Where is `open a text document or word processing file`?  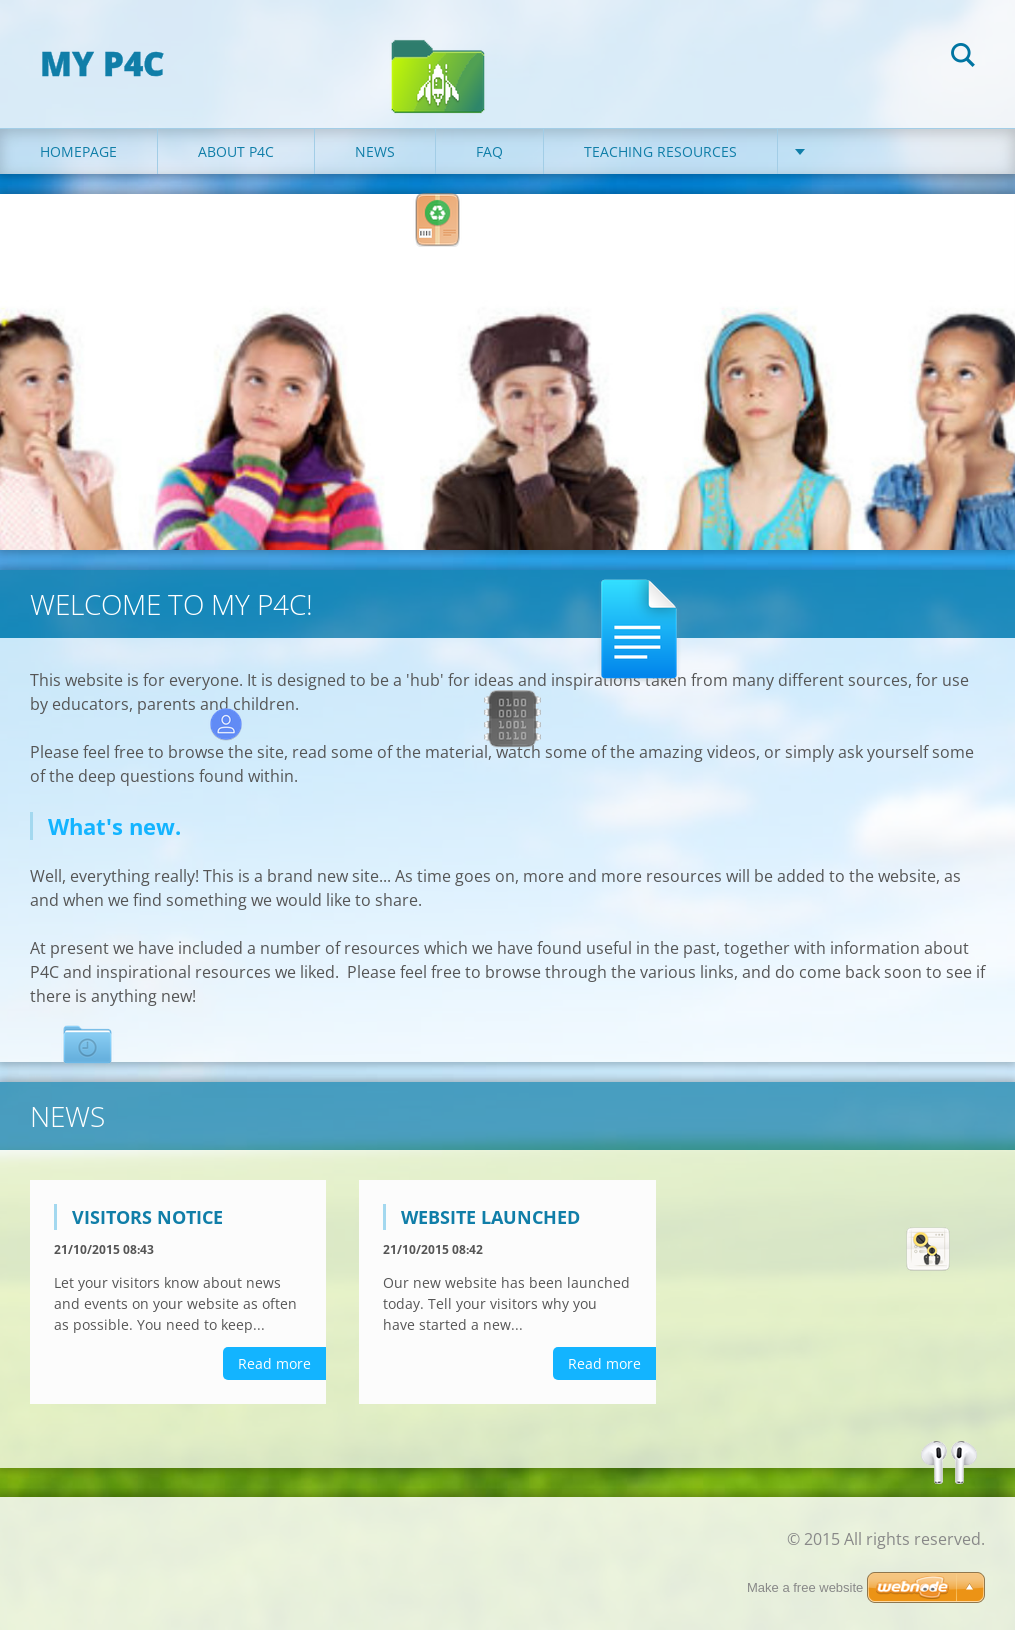
open a text document or word processing file is located at coordinates (639, 631).